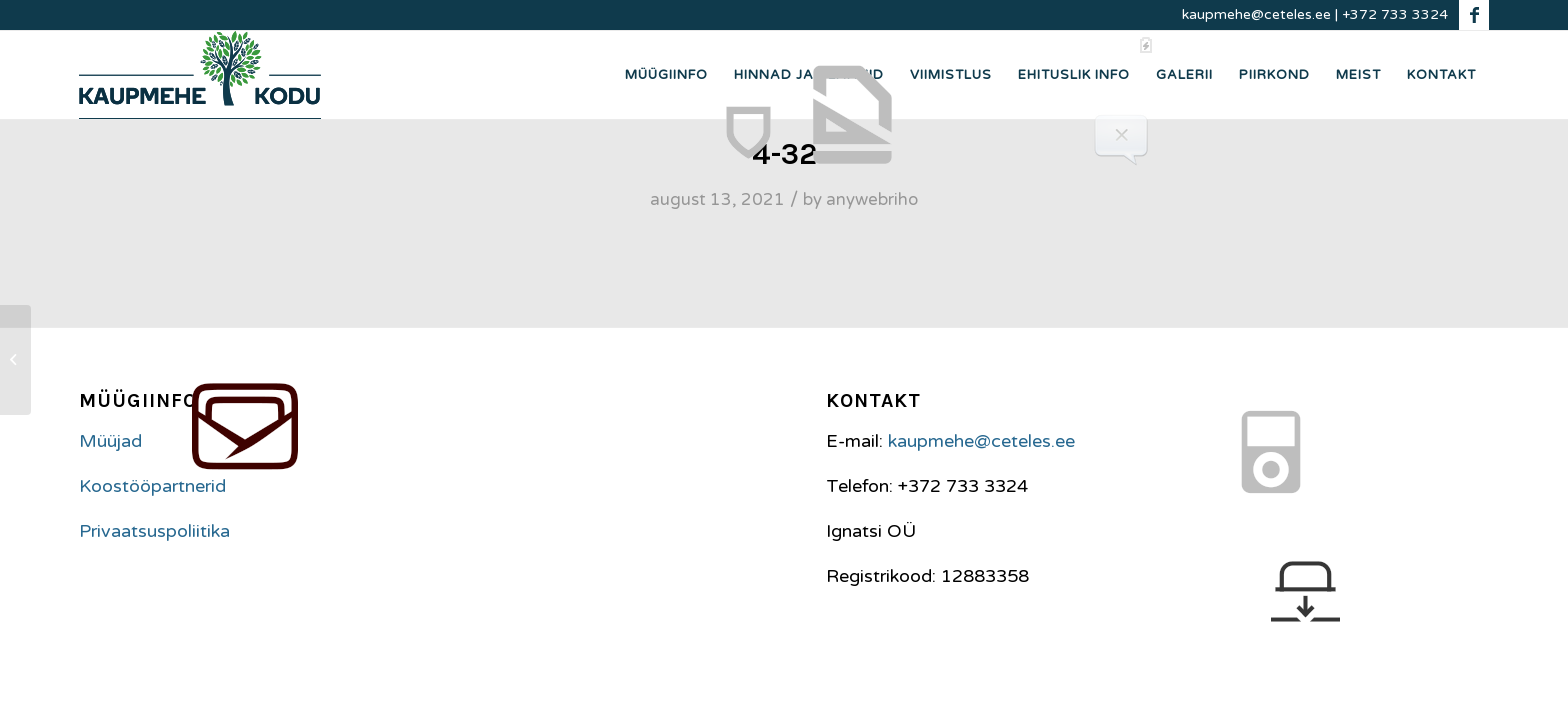 This screenshot has width=1568, height=720. Describe the element at coordinates (245, 423) in the screenshot. I see `open the mail app` at that location.